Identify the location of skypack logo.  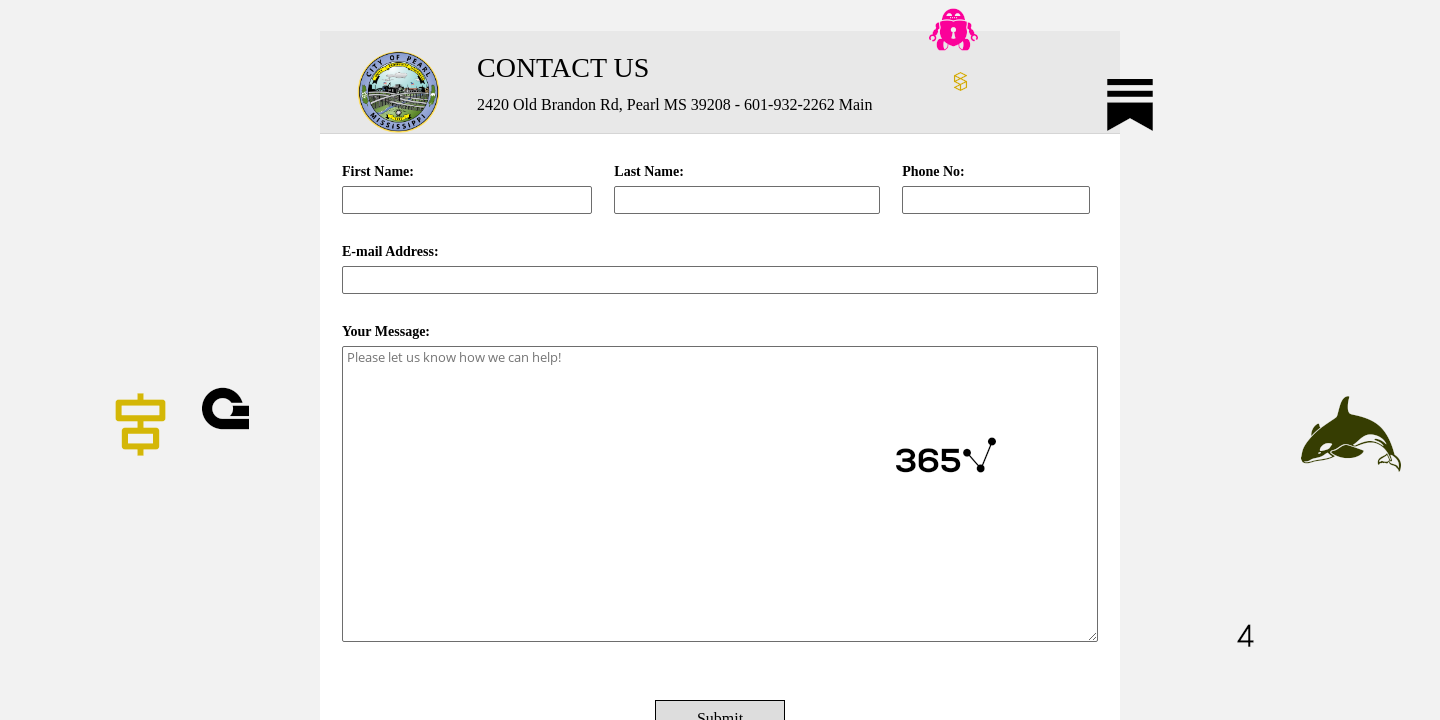
(960, 81).